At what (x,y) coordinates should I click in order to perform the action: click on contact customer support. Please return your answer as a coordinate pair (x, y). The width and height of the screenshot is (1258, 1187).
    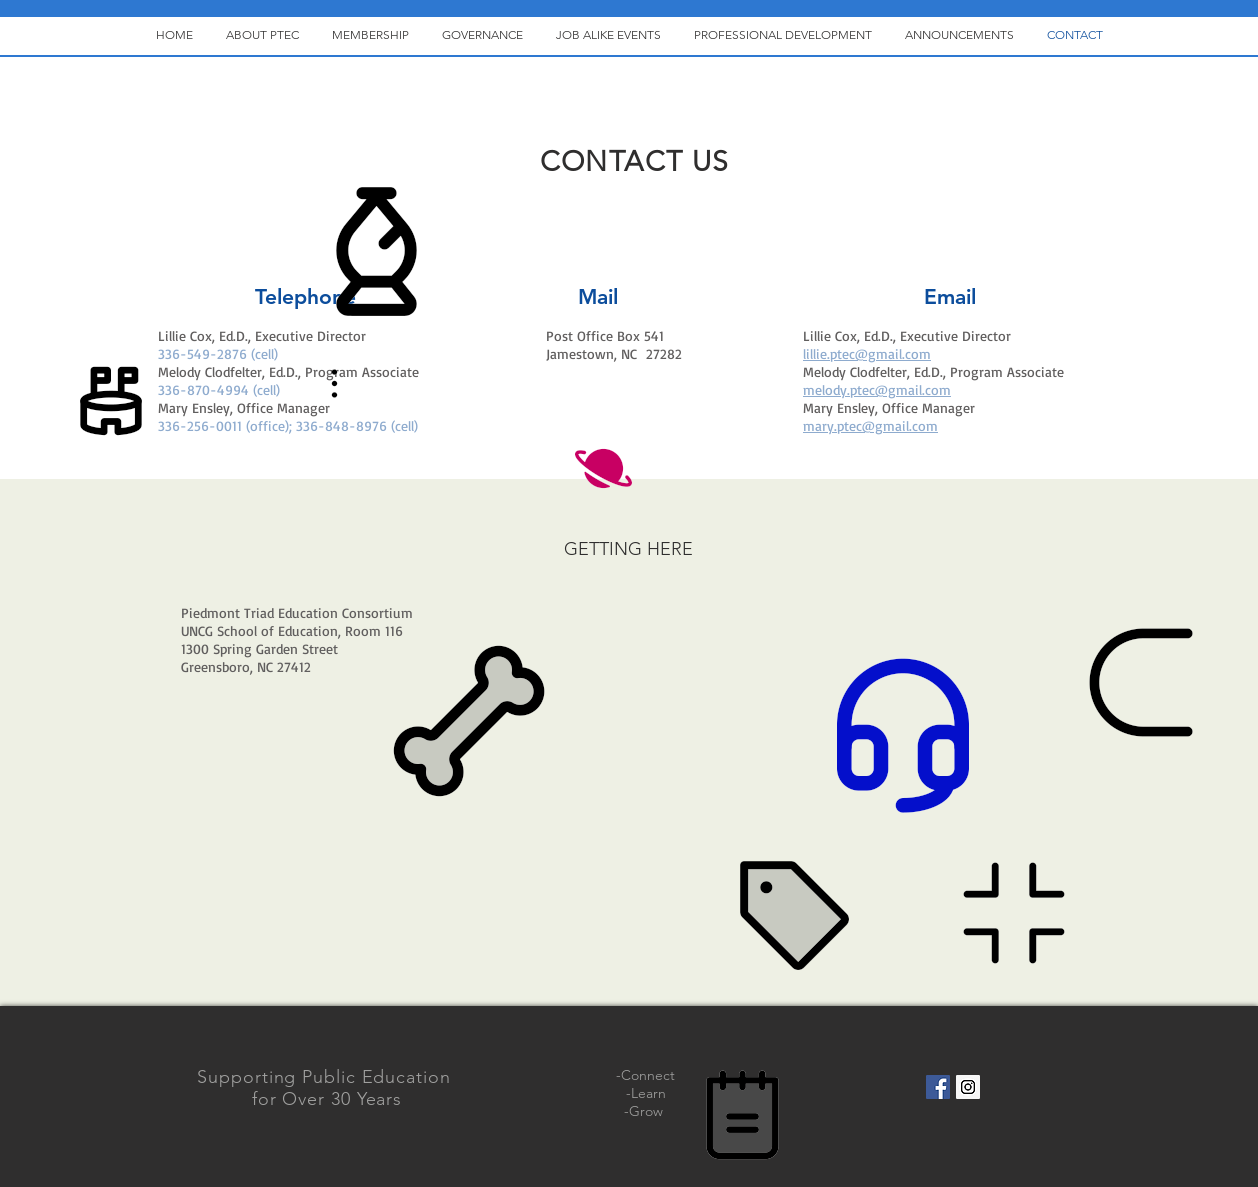
    Looking at the image, I should click on (903, 732).